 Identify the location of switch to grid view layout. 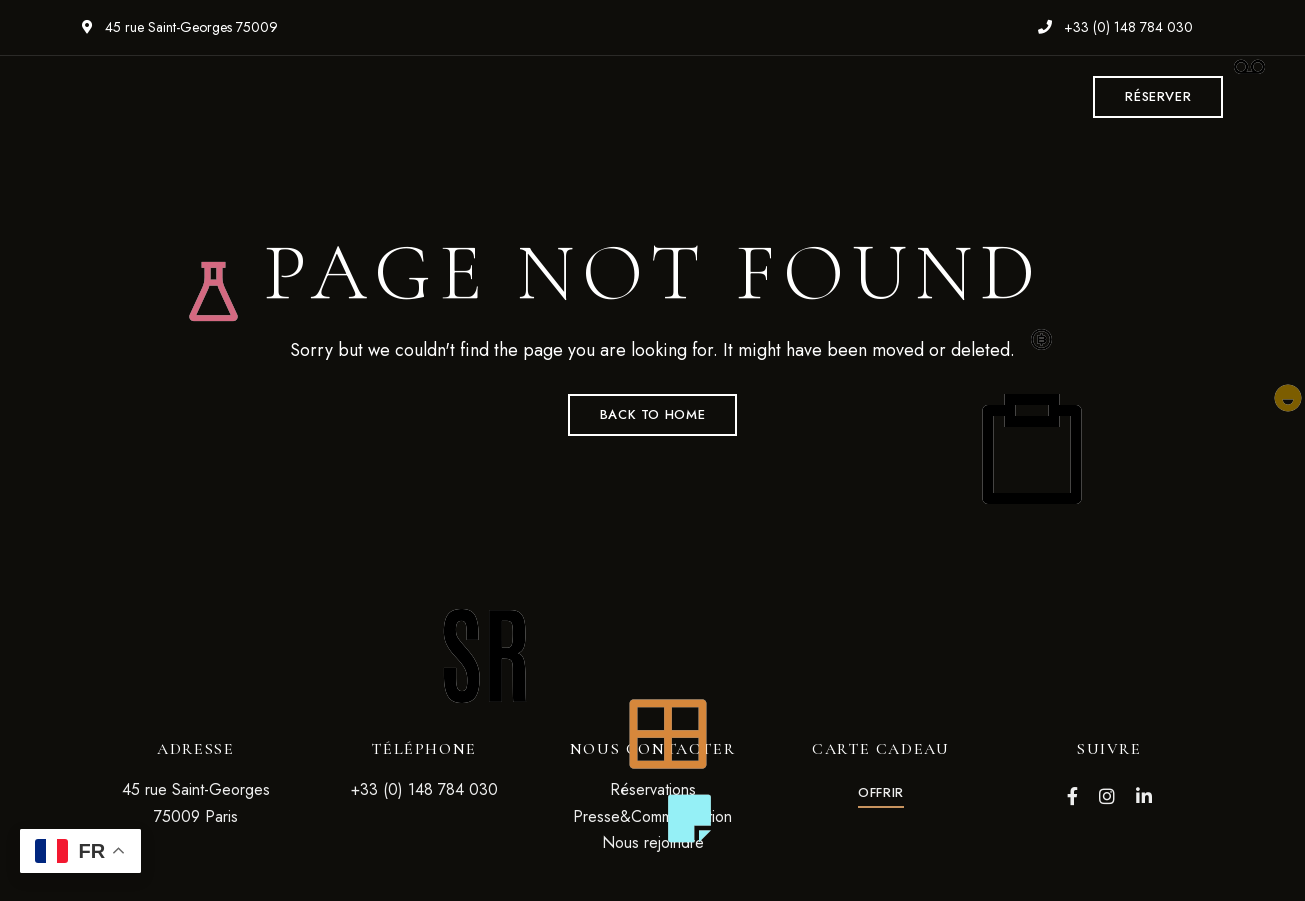
(668, 734).